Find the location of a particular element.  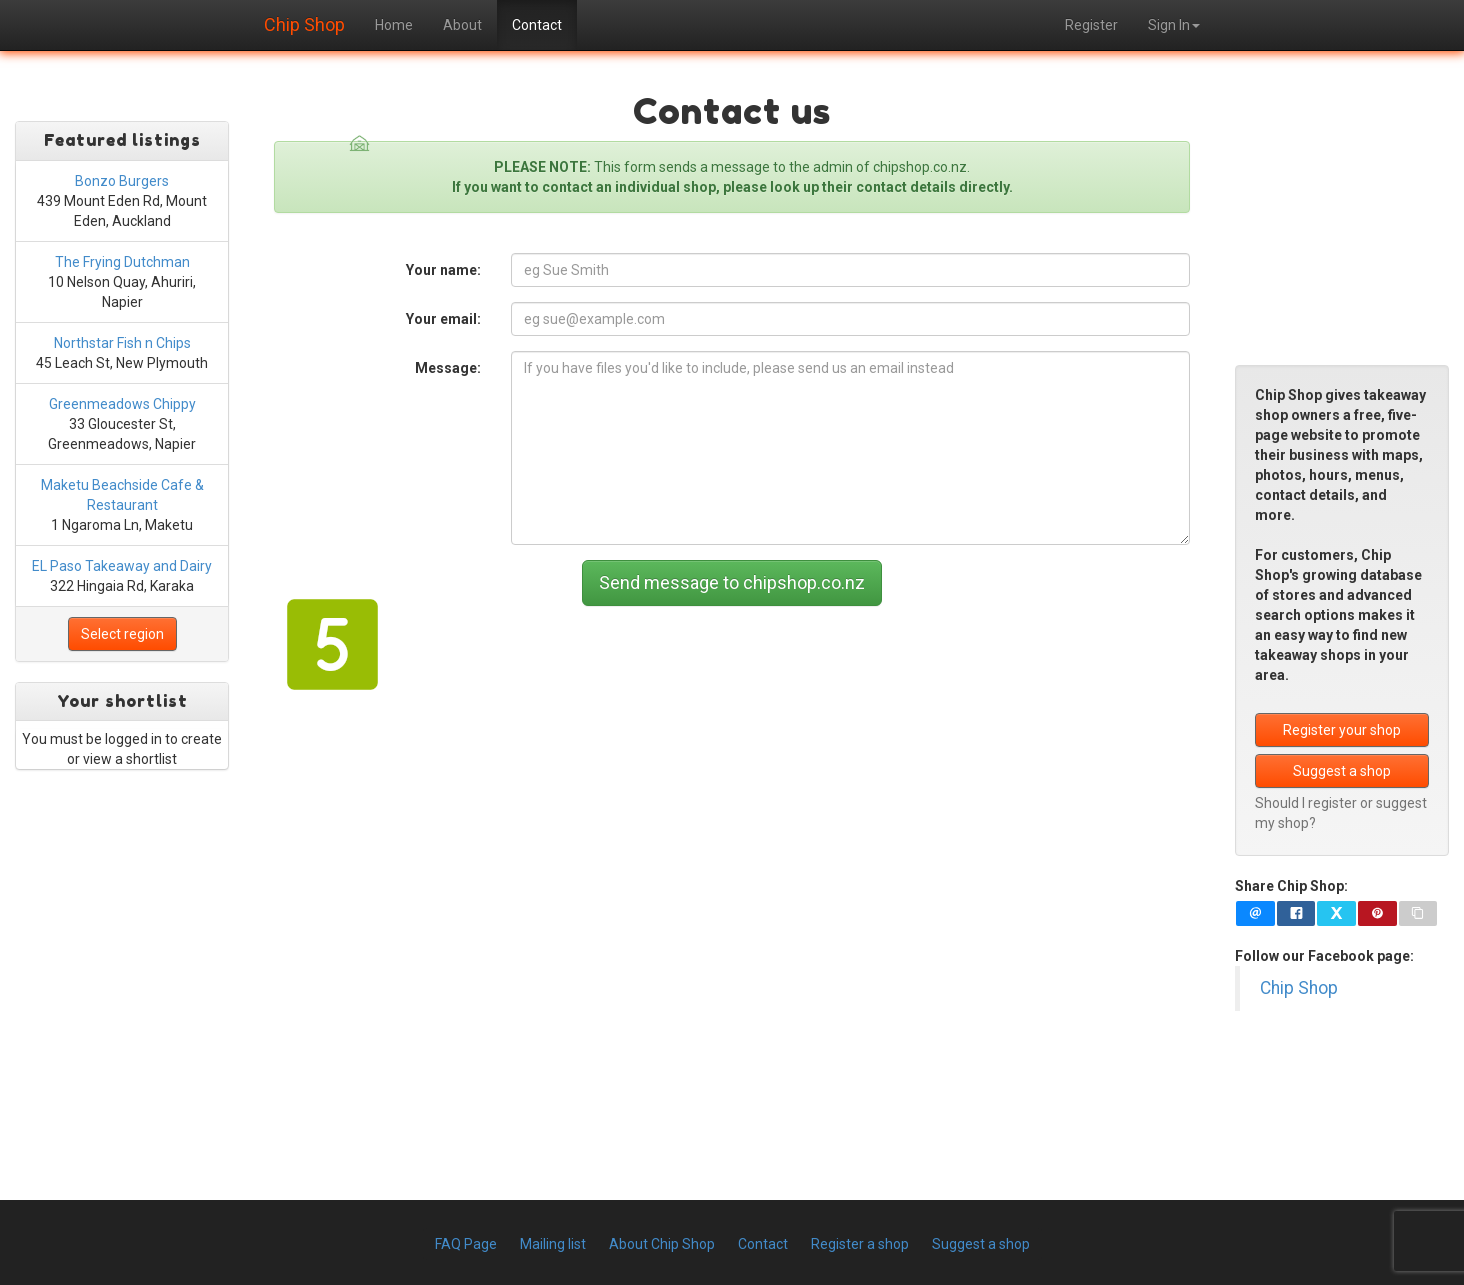

access farm or agricultural settings is located at coordinates (359, 144).